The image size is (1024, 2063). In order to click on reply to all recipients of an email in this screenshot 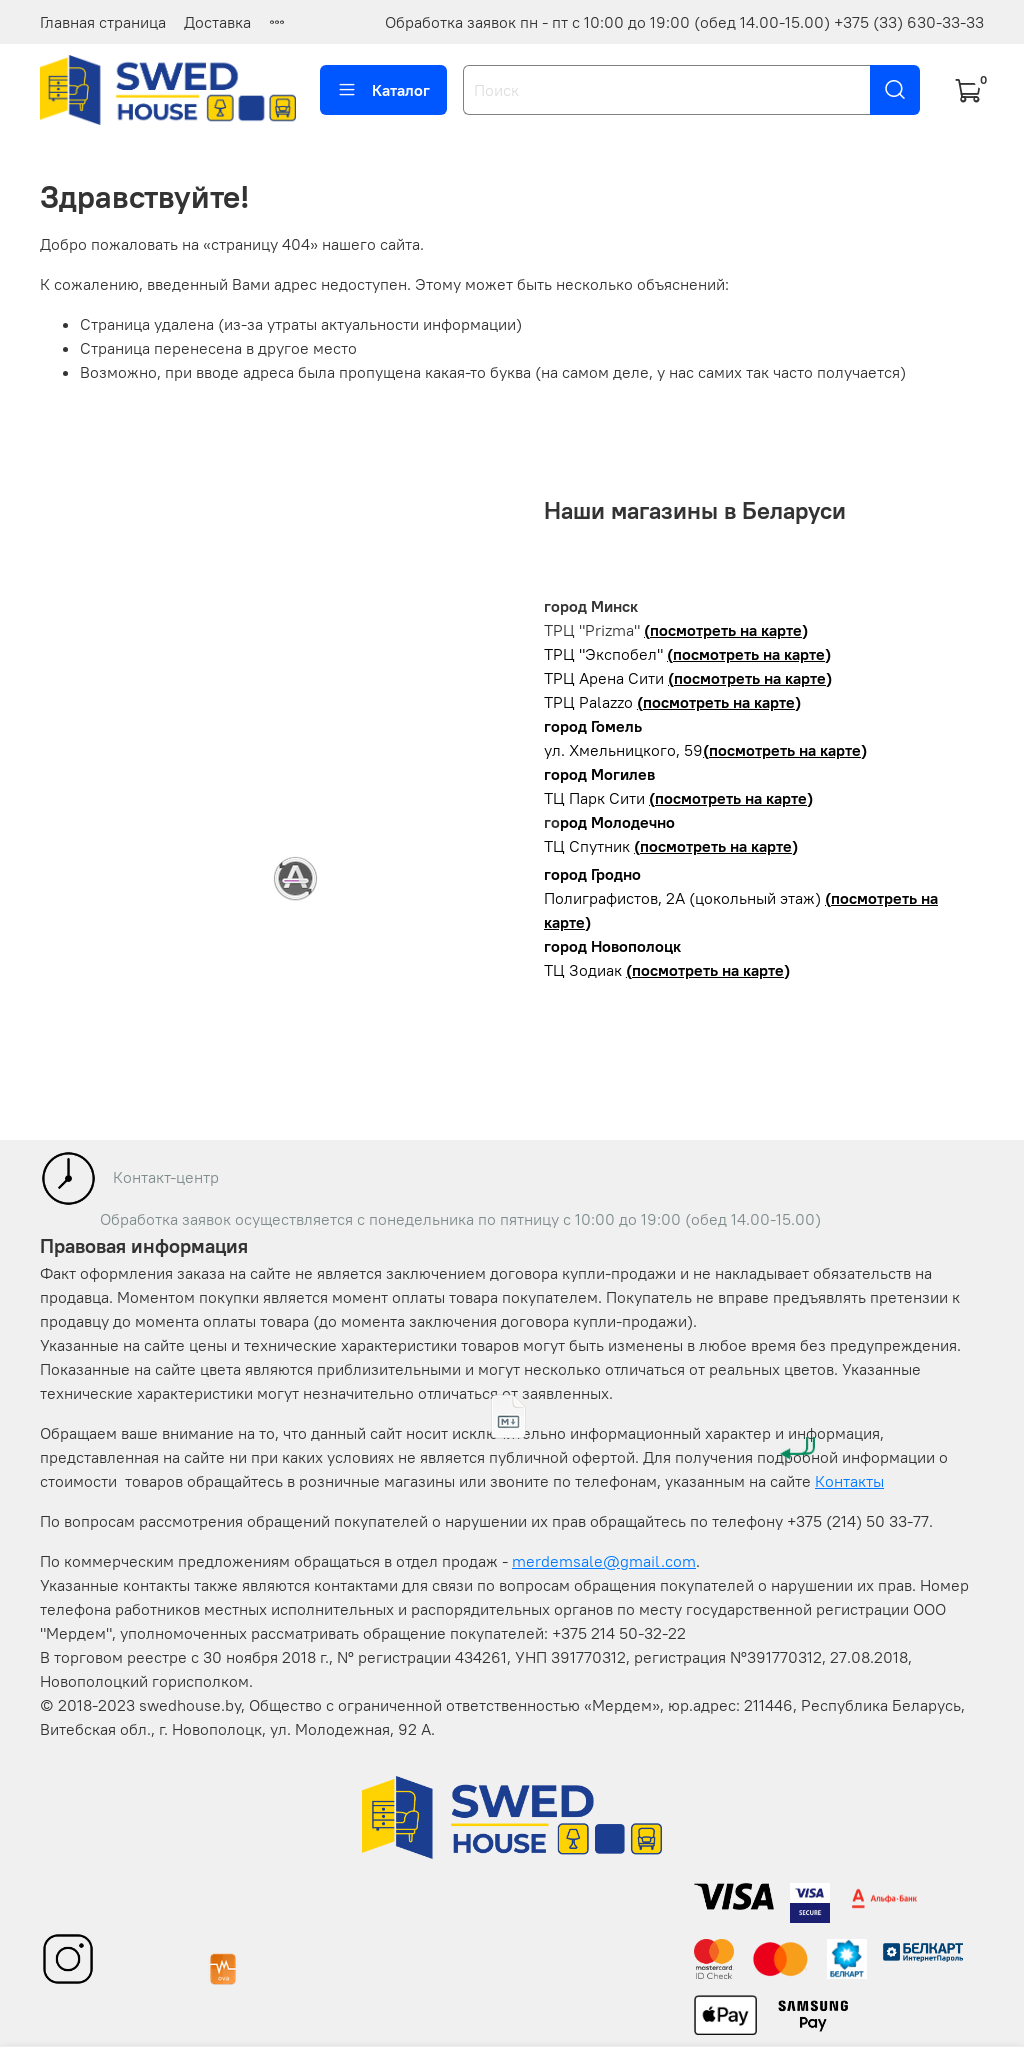, I will do `click(797, 1446)`.